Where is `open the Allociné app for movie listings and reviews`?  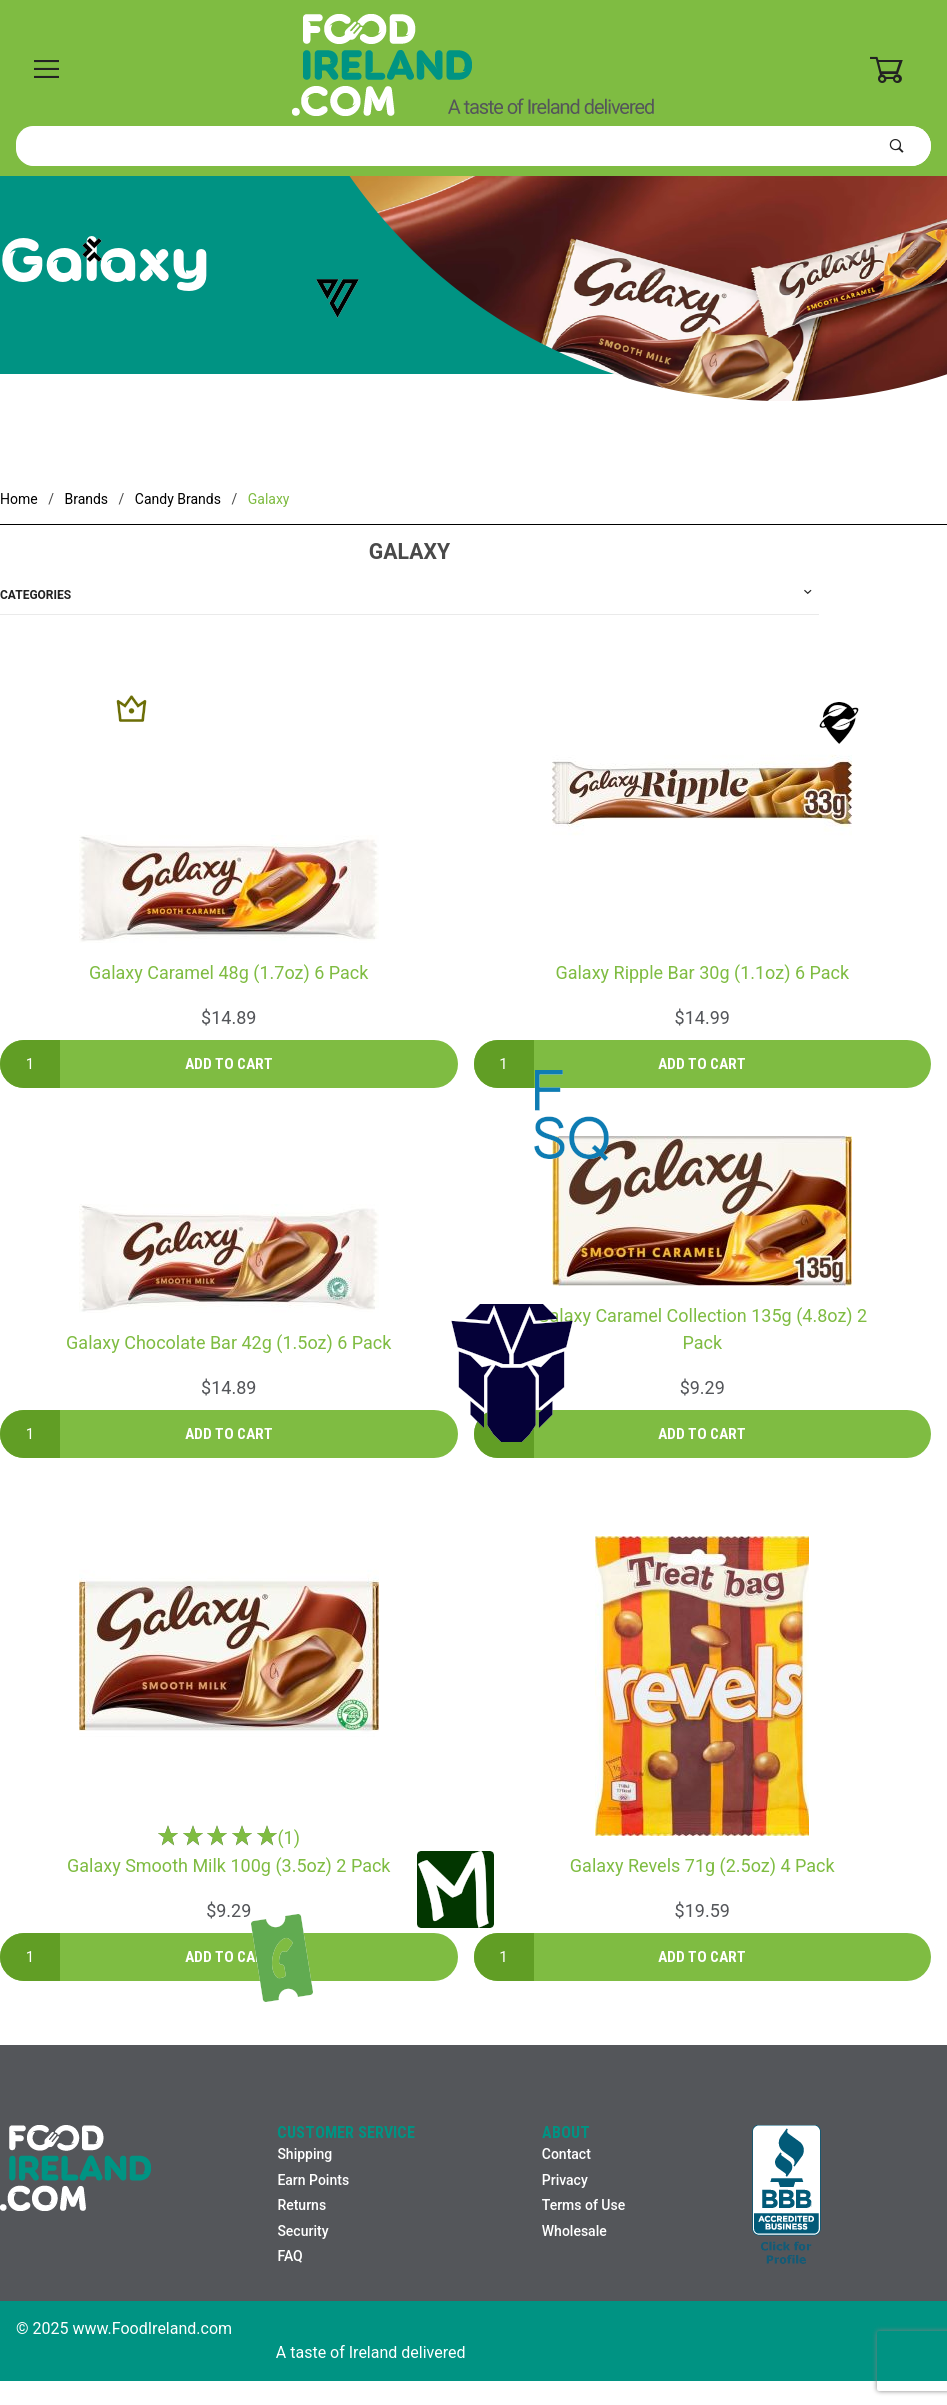 open the Allociné app for movie listings and reviews is located at coordinates (282, 1958).